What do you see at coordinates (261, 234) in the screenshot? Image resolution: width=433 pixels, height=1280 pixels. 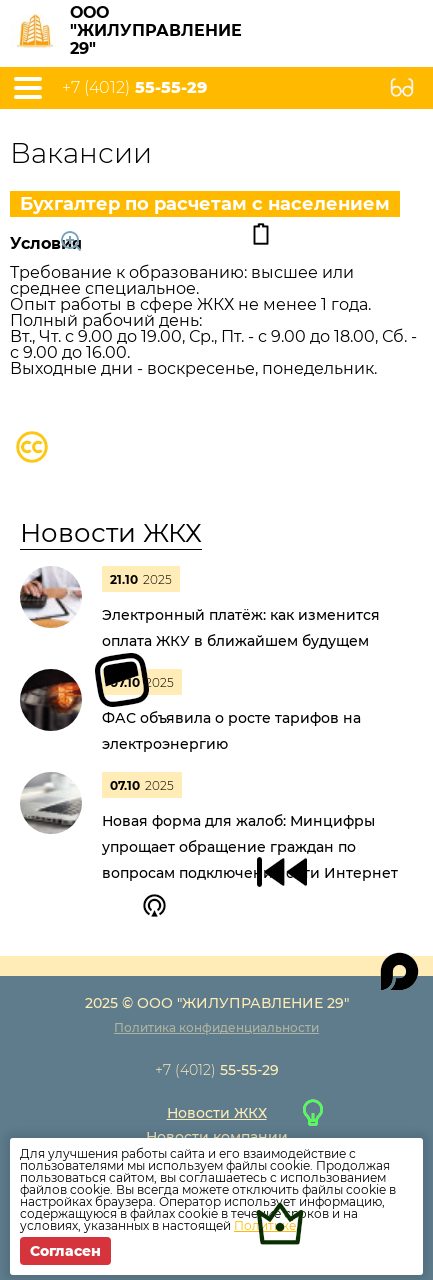 I see `indicates low battery level` at bounding box center [261, 234].